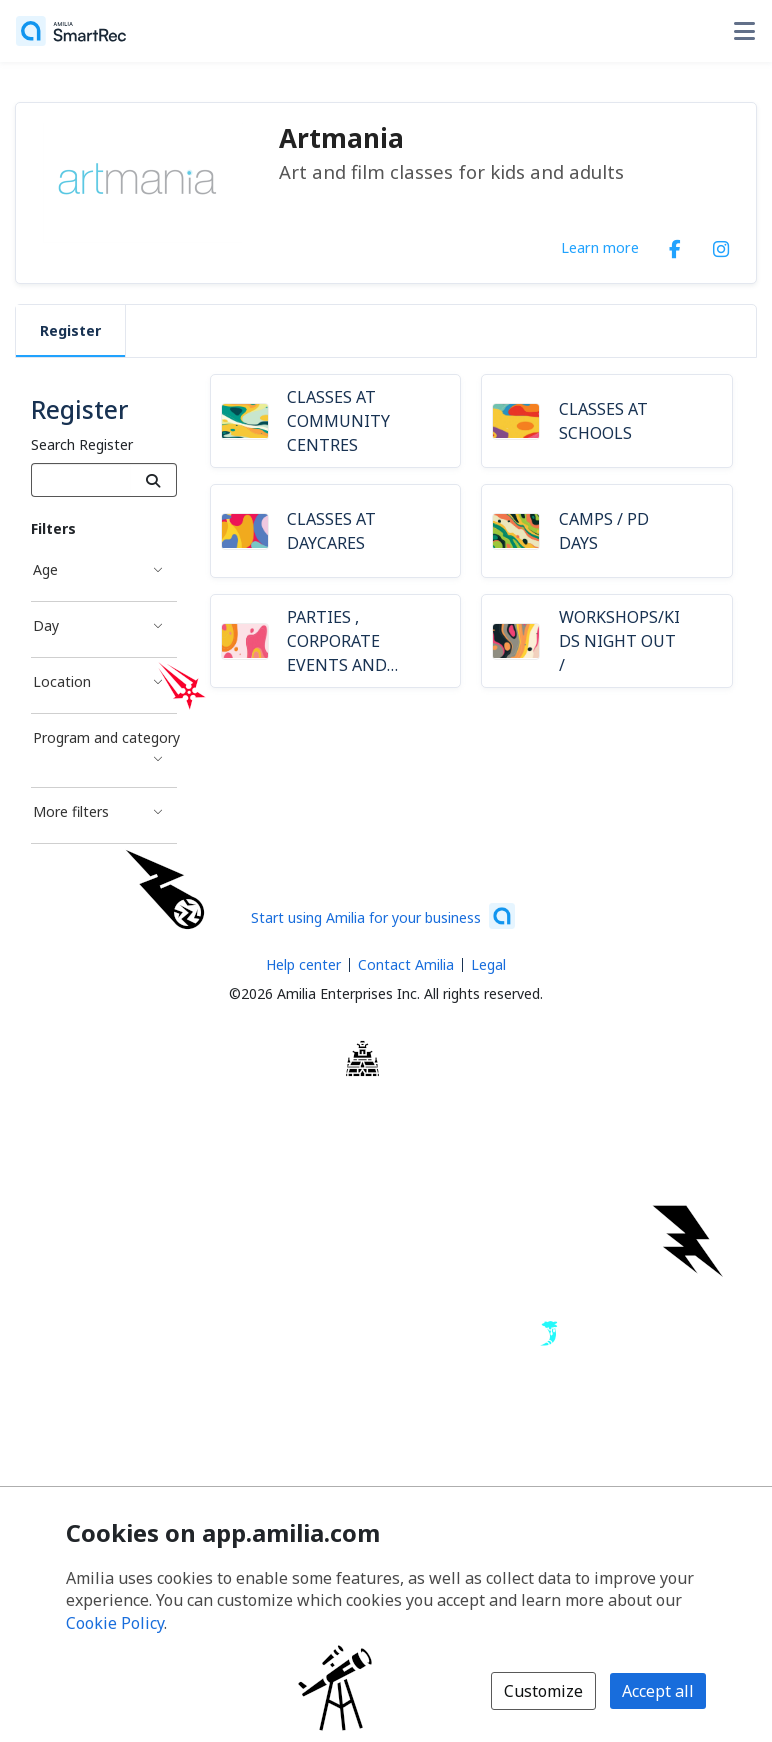  What do you see at coordinates (182, 686) in the screenshot?
I see `attack or throw weapon action` at bounding box center [182, 686].